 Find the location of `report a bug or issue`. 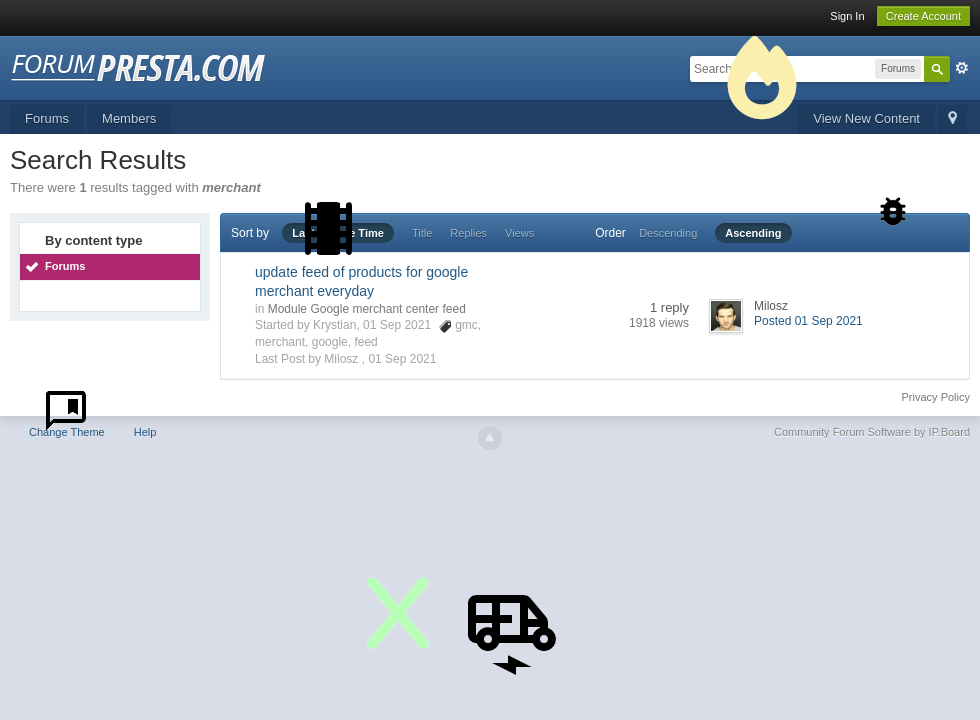

report a bug or issue is located at coordinates (893, 211).